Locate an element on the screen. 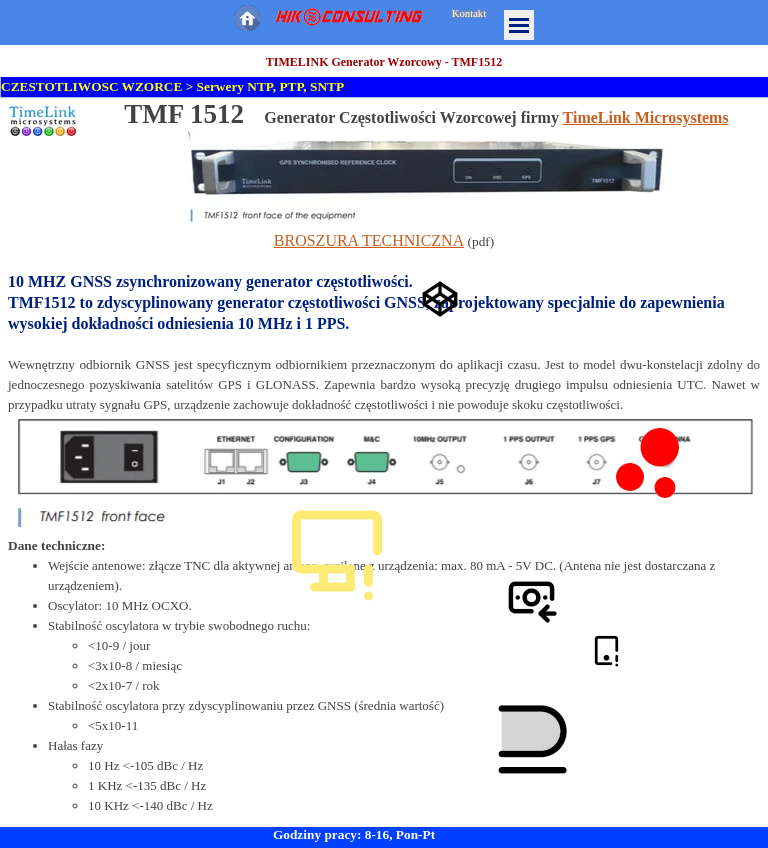 The height and width of the screenshot is (848, 768). open CodePen website is located at coordinates (440, 299).